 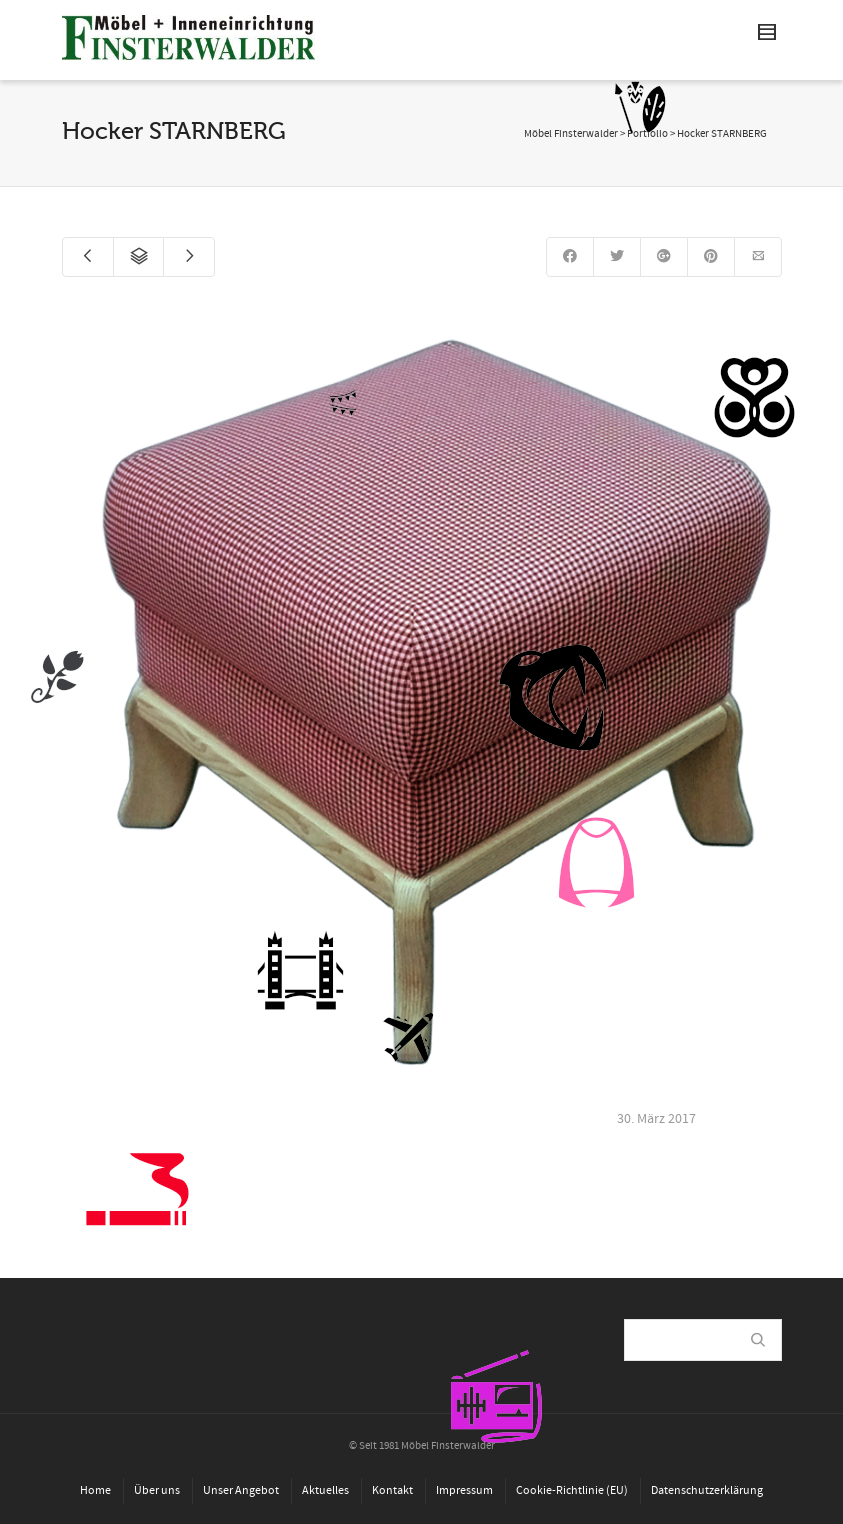 What do you see at coordinates (754, 397) in the screenshot?
I see `decorative abstract symbol or ornament` at bounding box center [754, 397].